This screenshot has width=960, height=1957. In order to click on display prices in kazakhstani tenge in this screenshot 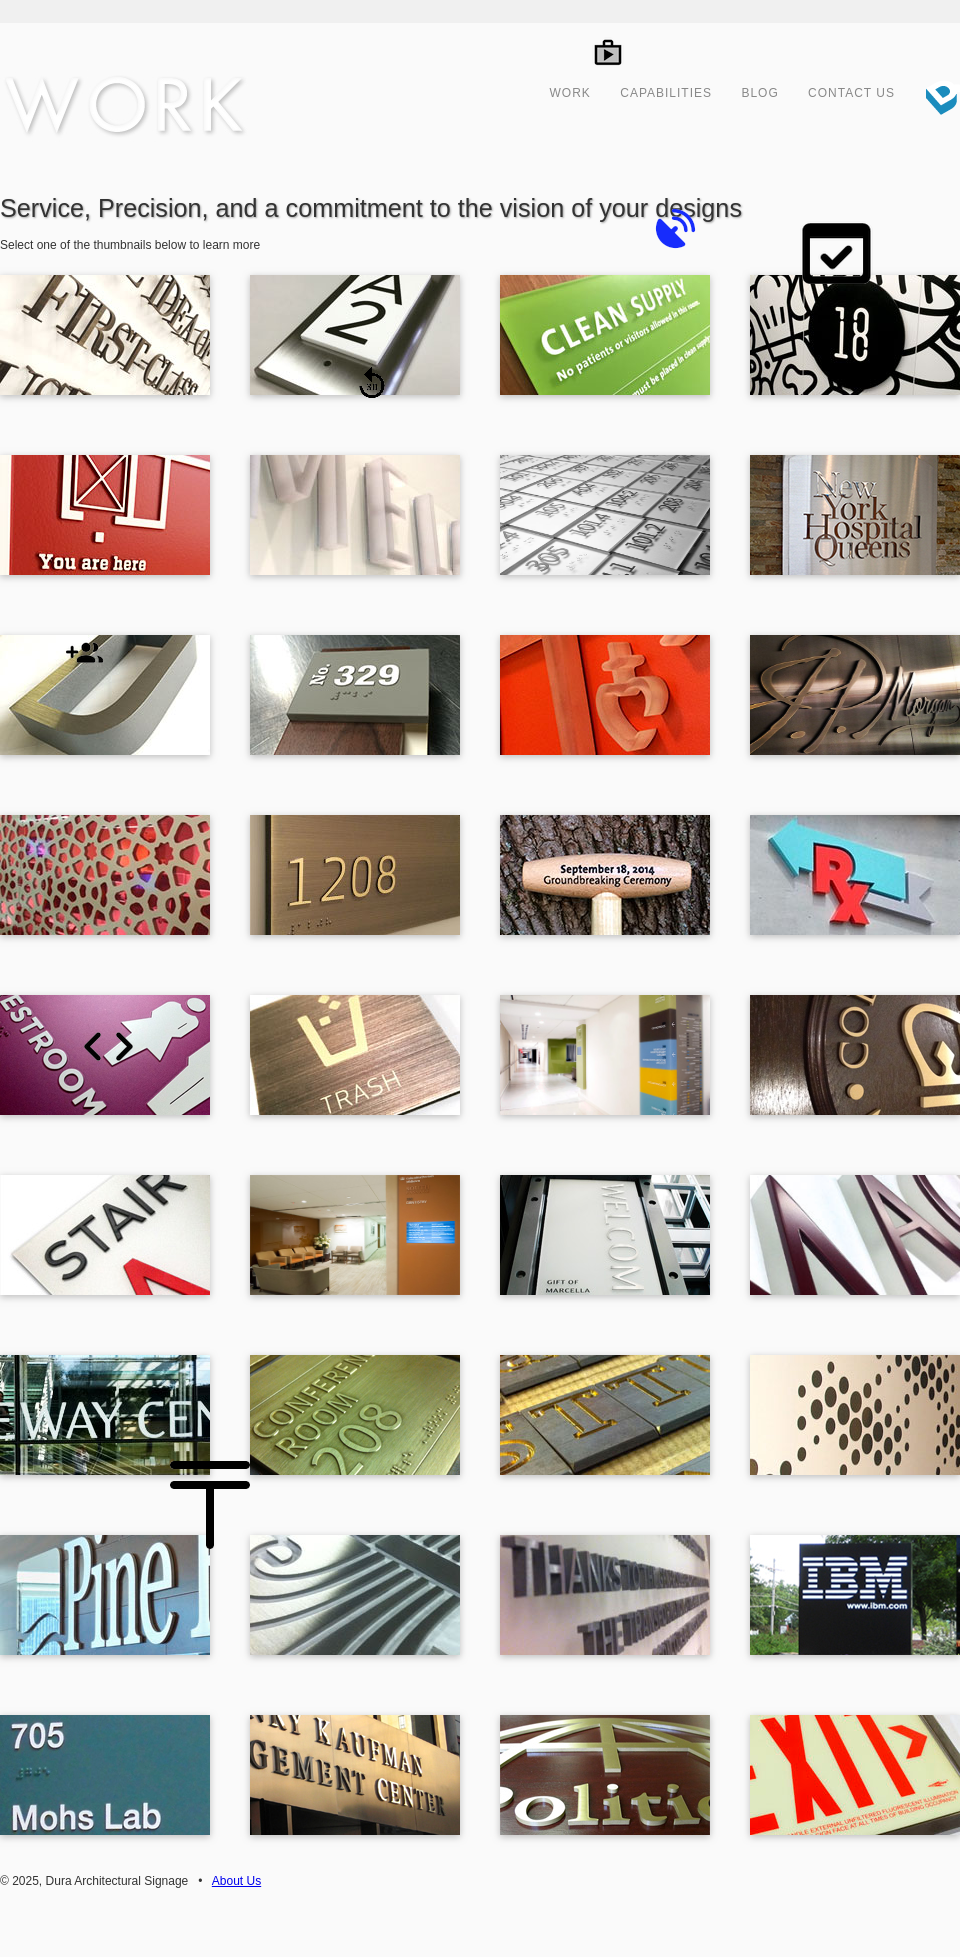, I will do `click(210, 1501)`.